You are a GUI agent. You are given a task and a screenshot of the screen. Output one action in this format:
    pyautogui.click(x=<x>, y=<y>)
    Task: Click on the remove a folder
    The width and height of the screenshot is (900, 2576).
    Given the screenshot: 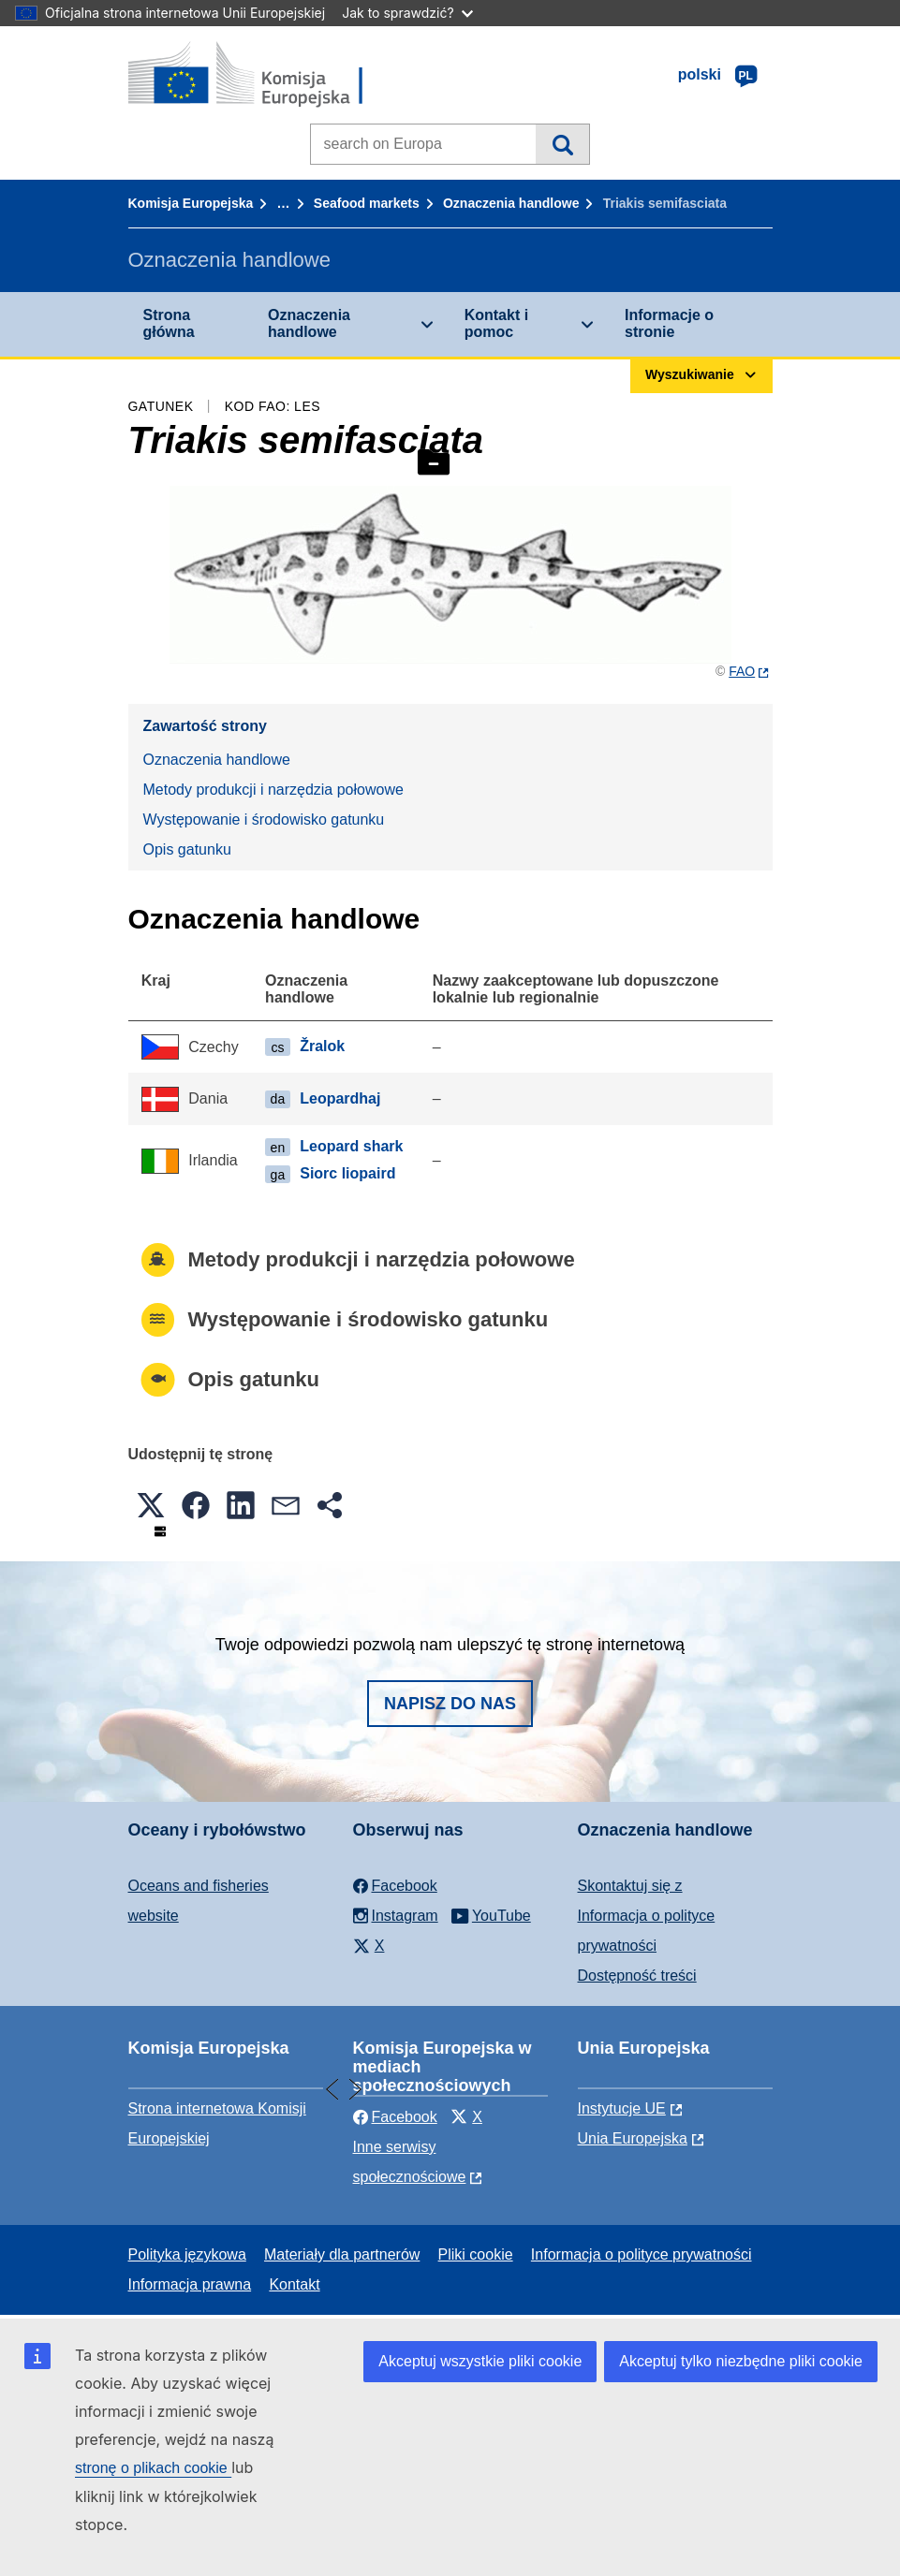 What is the action you would take?
    pyautogui.click(x=434, y=461)
    